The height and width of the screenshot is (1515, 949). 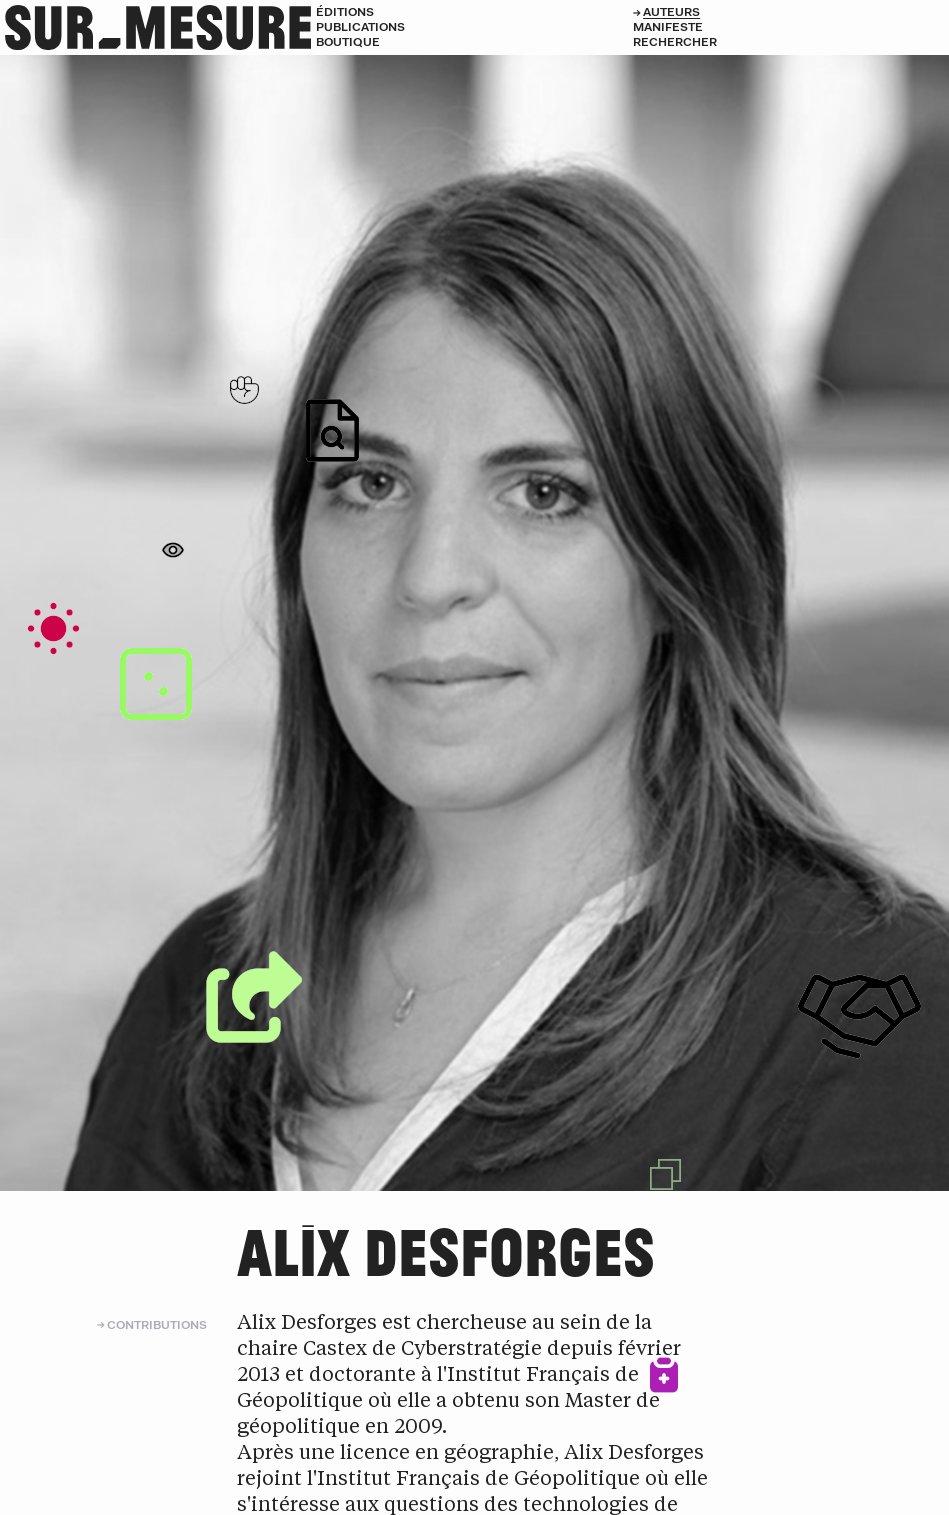 I want to click on roll dice or generate random number, so click(x=156, y=684).